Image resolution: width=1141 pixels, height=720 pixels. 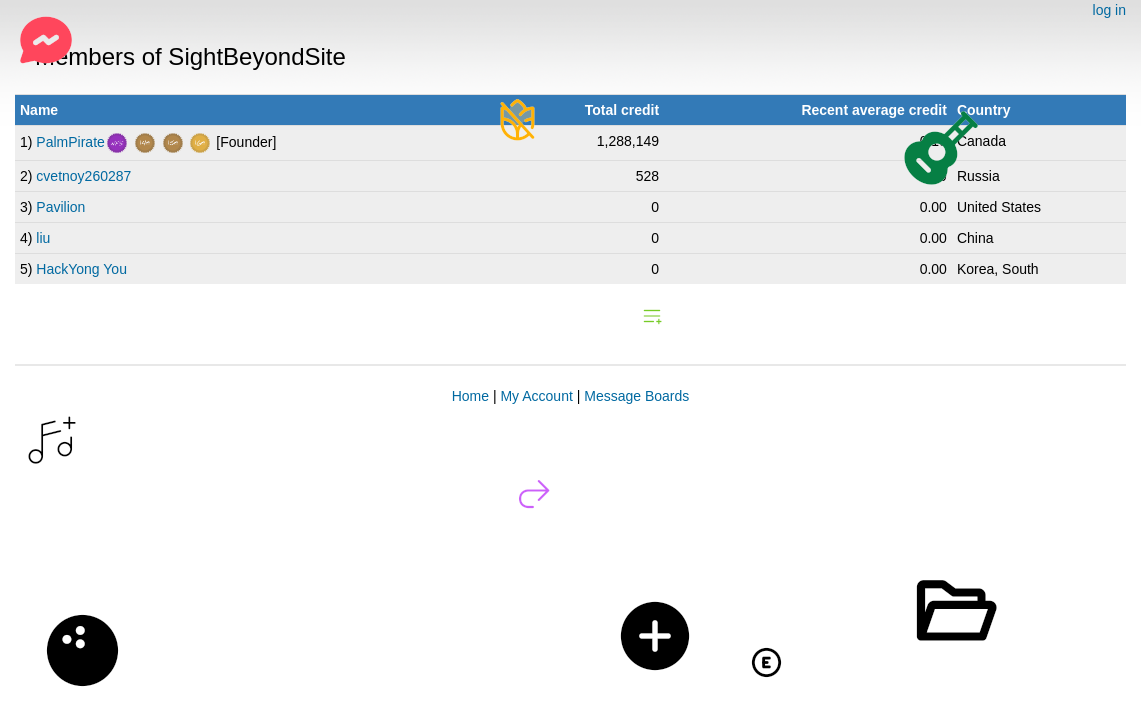 I want to click on access bowling or sports games, so click(x=82, y=650).